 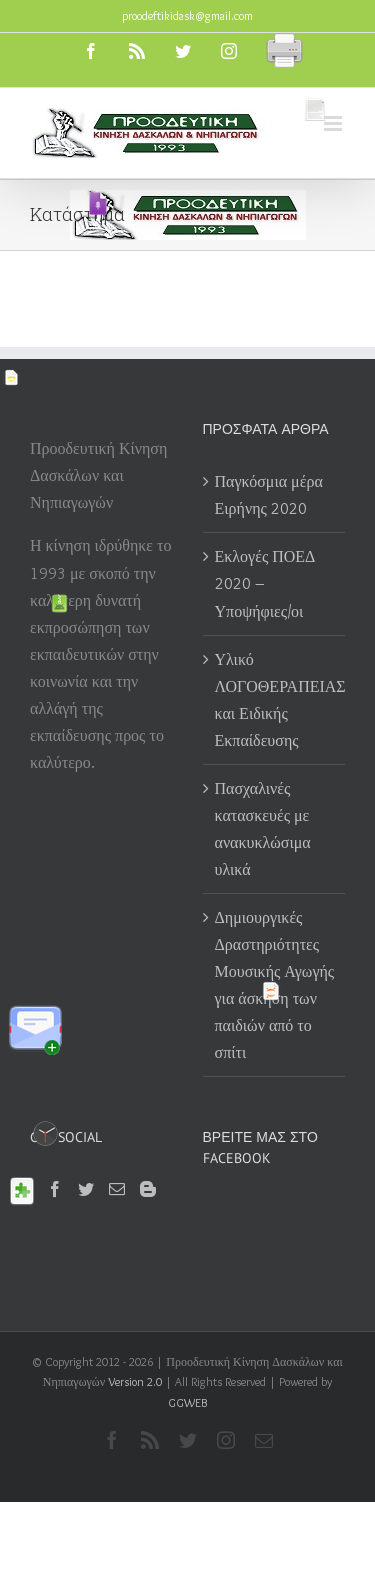 I want to click on a plain text file or document, so click(x=315, y=109).